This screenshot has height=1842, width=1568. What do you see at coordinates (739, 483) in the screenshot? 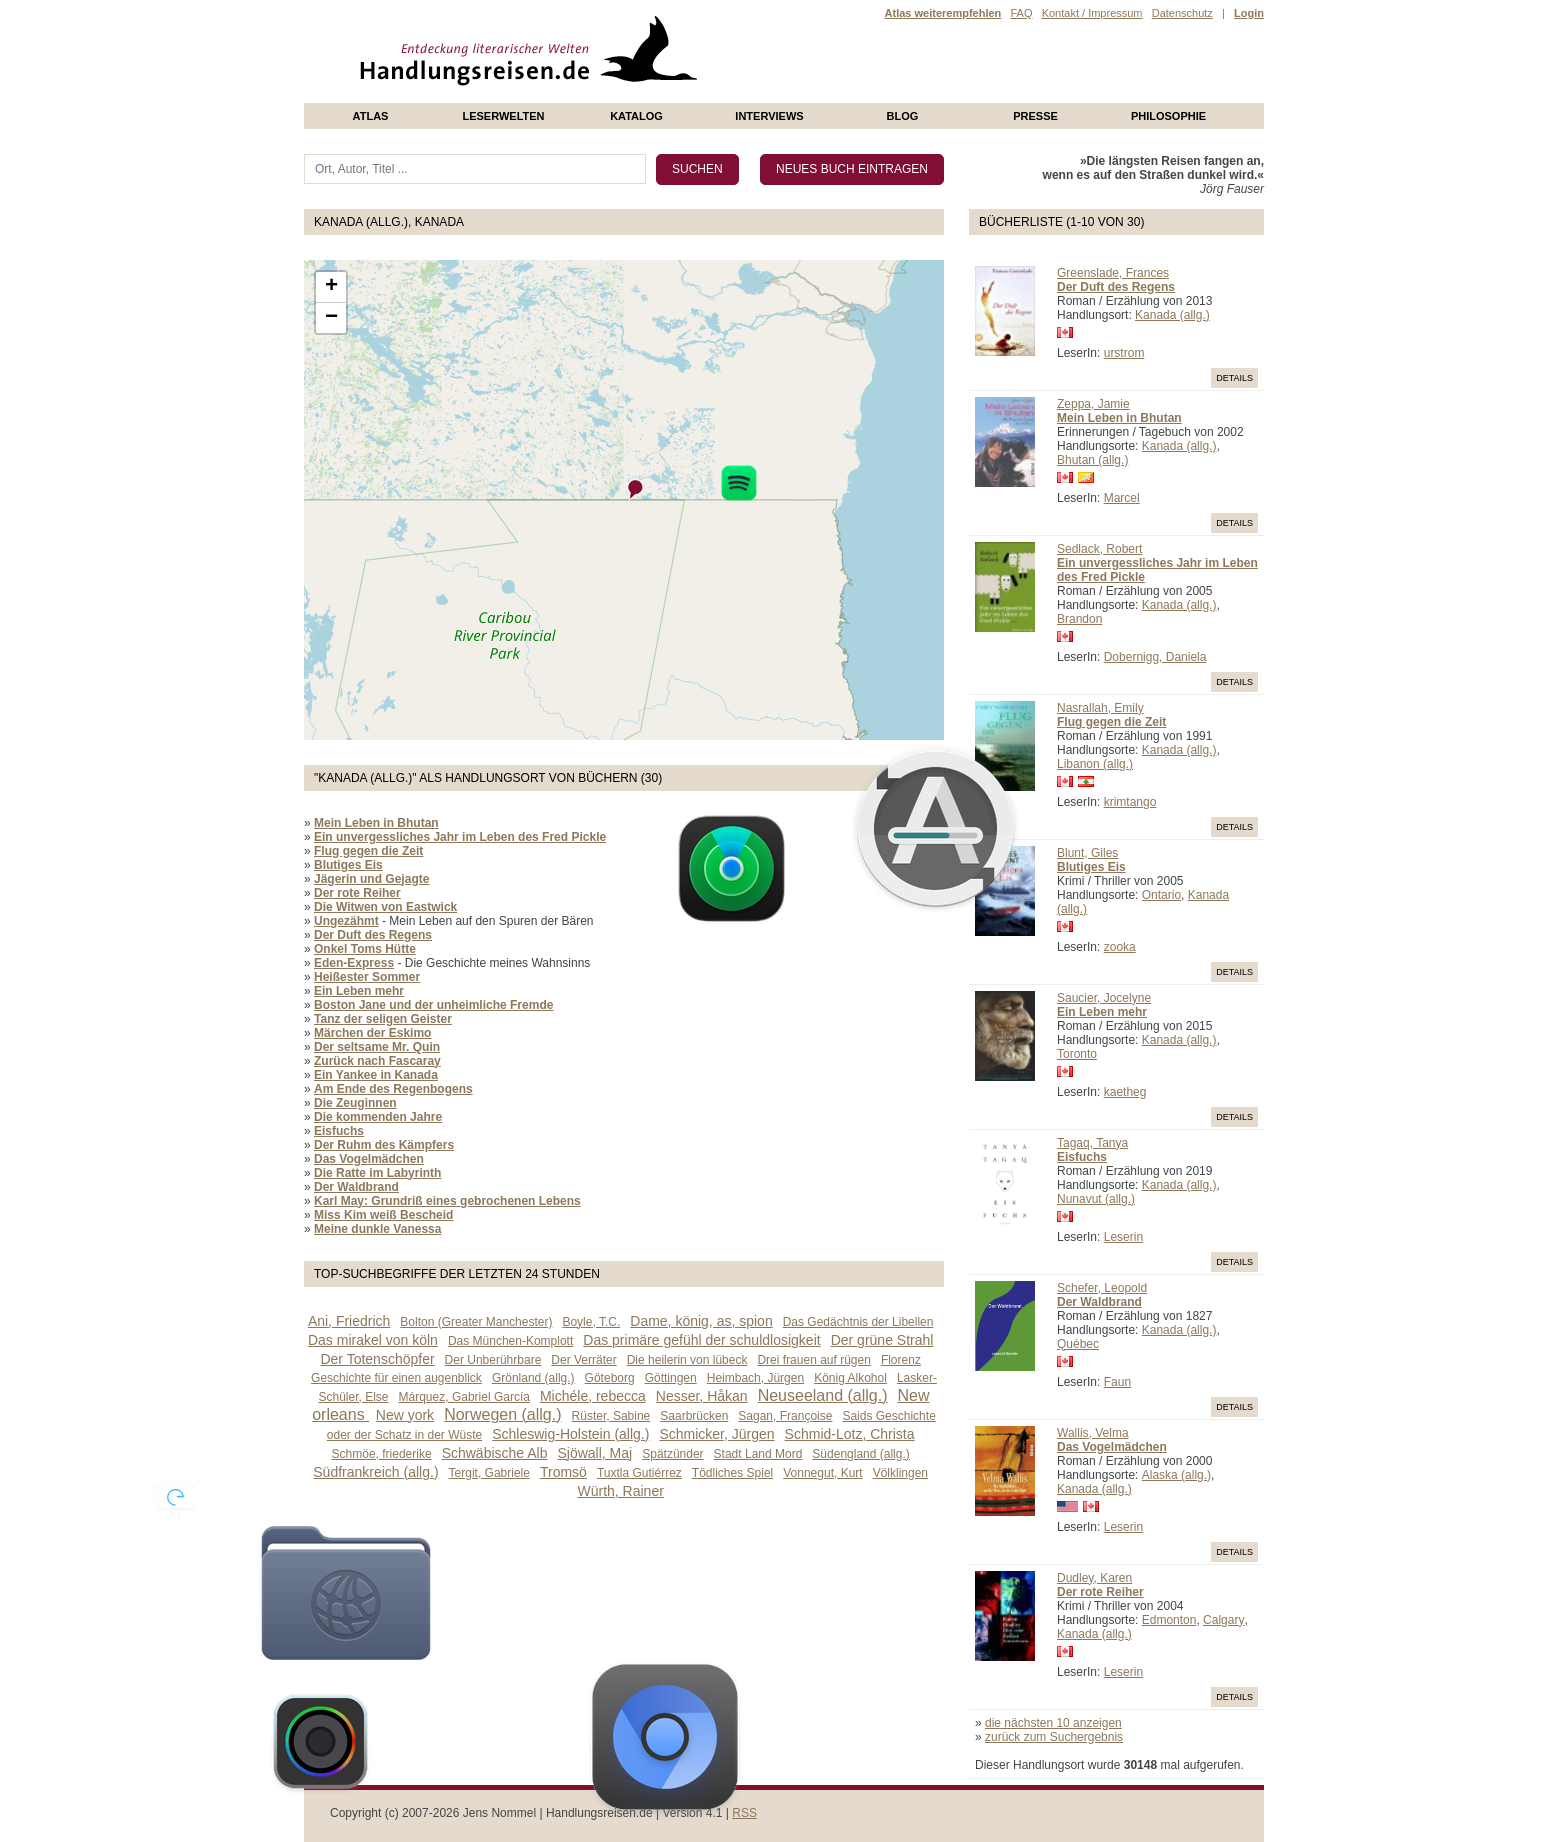
I see `open Spotify music streaming app` at bounding box center [739, 483].